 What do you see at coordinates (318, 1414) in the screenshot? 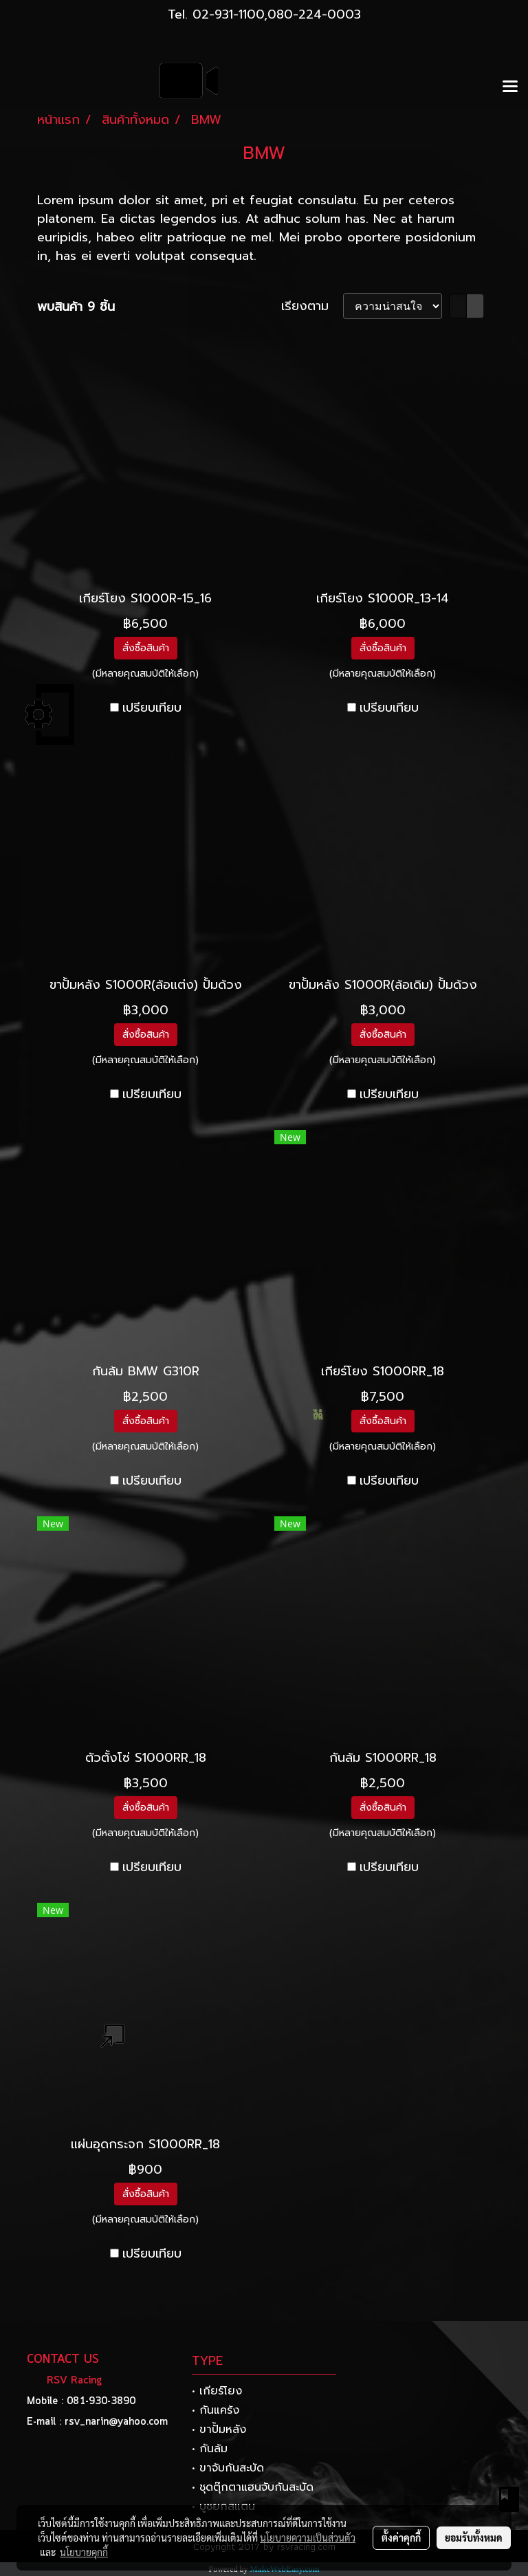
I see `disable friends or social features` at bounding box center [318, 1414].